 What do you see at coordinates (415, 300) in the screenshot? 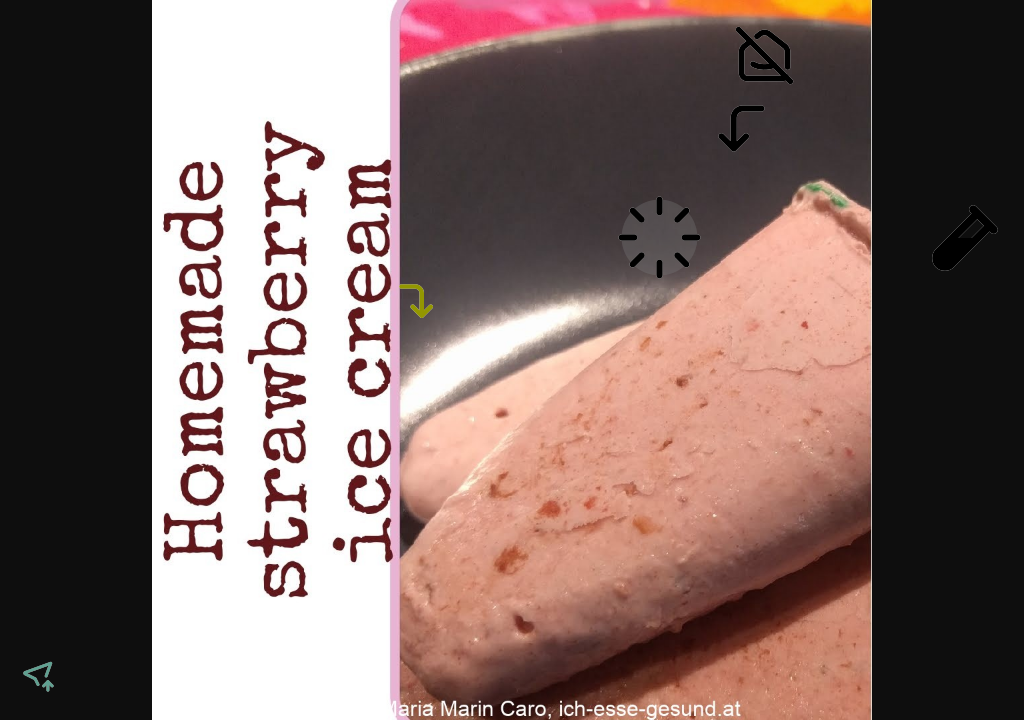
I see `move content to the right and down` at bounding box center [415, 300].